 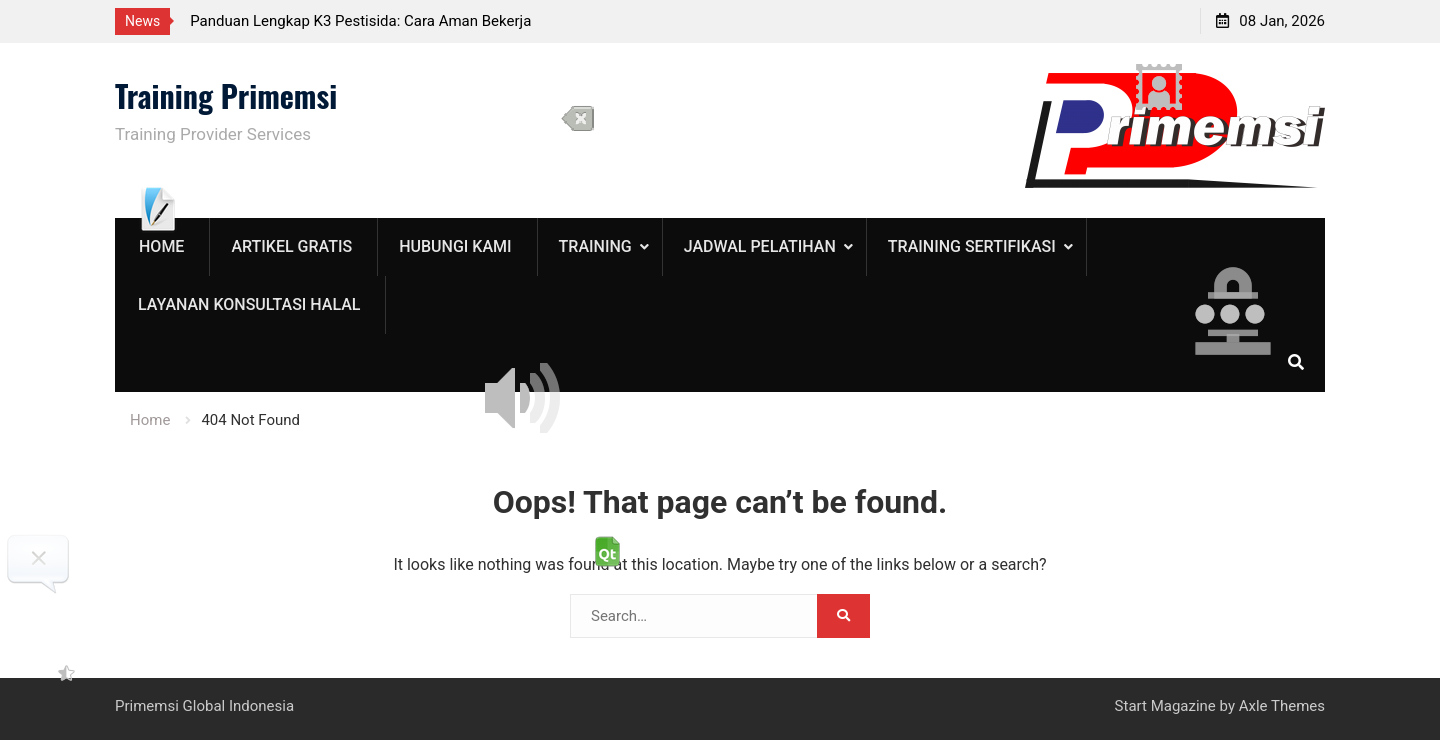 I want to click on indicates a user is offline or unavailable, so click(x=38, y=563).